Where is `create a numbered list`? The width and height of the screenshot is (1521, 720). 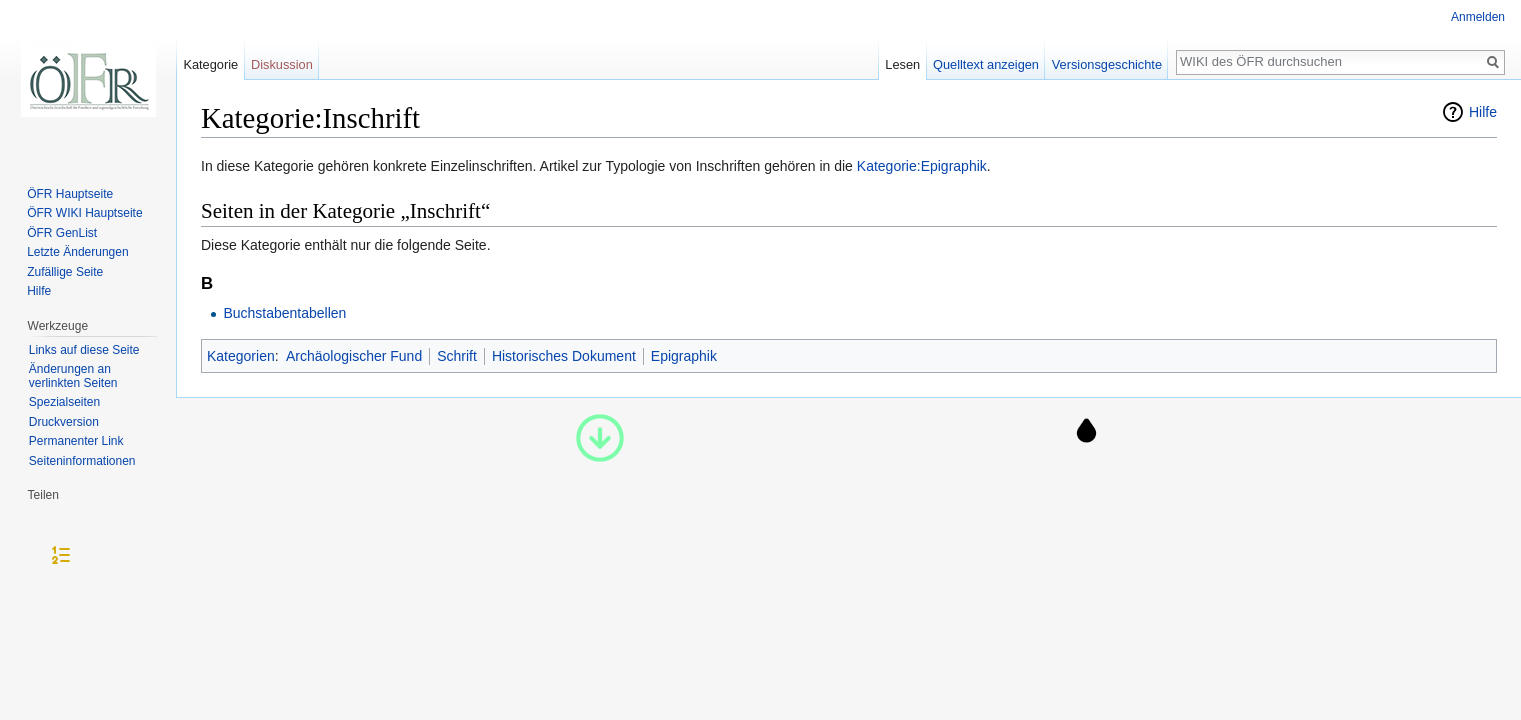 create a numbered list is located at coordinates (61, 555).